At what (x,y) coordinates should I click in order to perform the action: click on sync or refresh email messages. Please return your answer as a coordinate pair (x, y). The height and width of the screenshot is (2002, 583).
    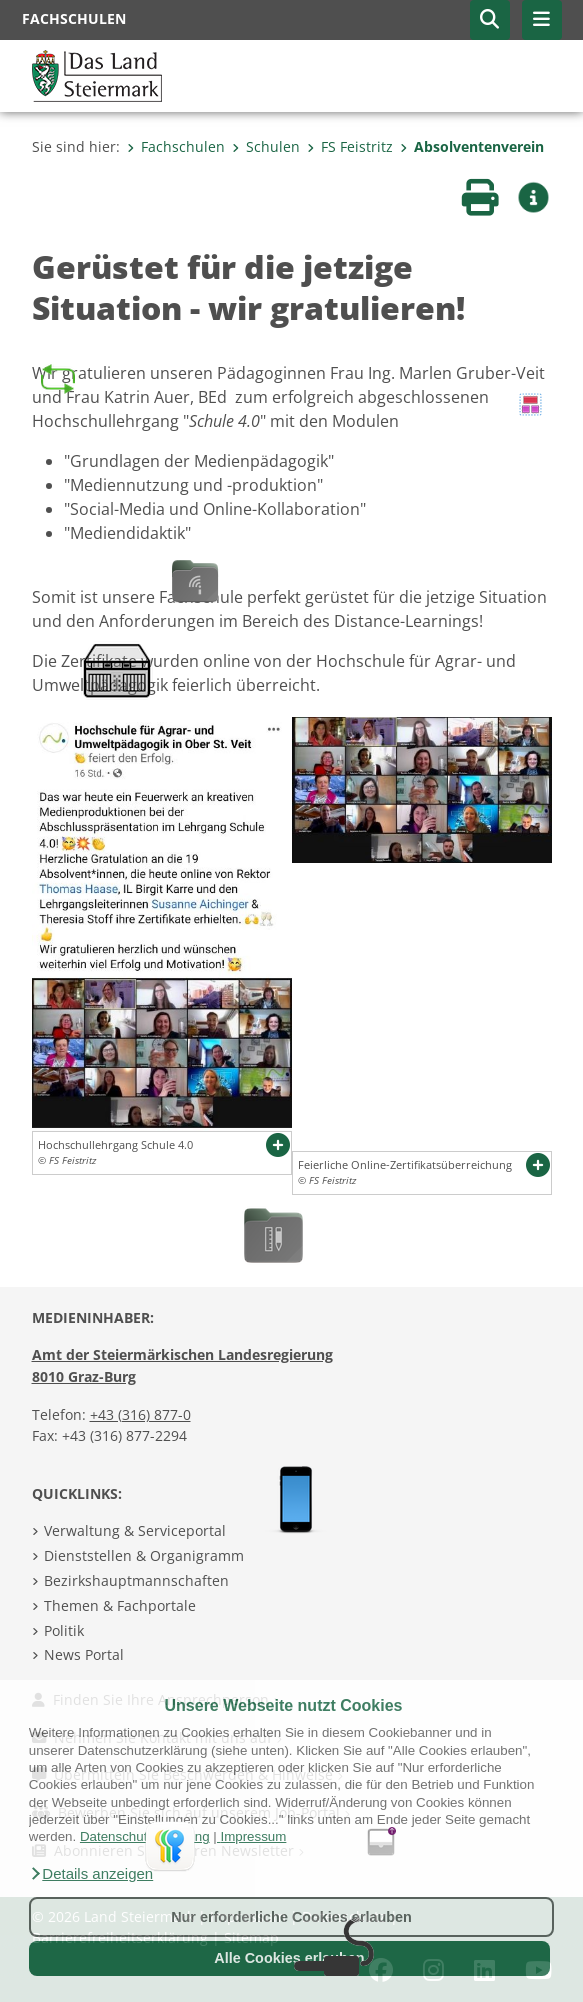
    Looking at the image, I should click on (58, 379).